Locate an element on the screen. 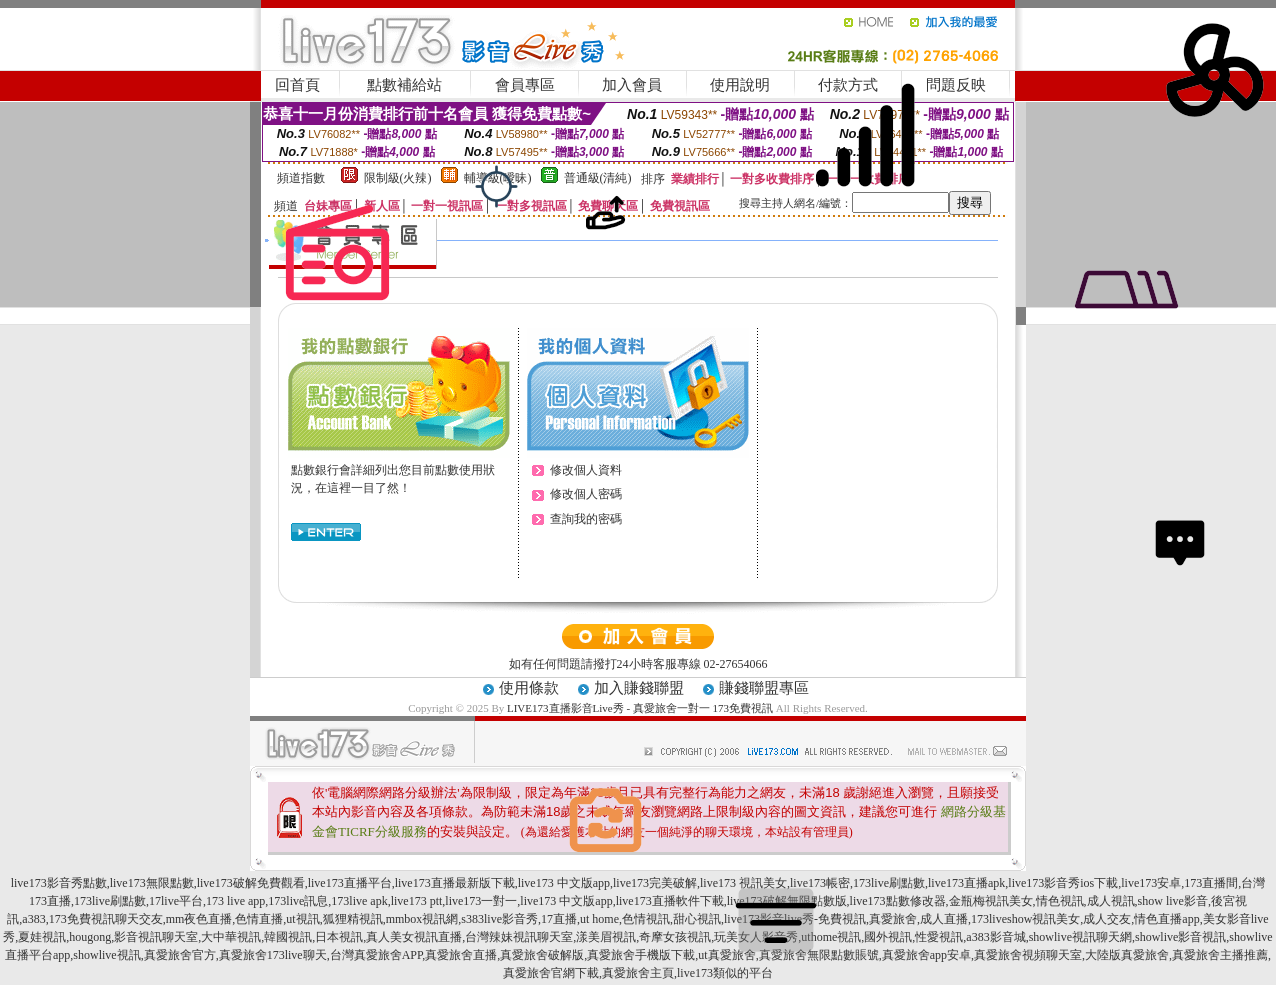 The width and height of the screenshot is (1276, 985). switch between front and rear camera is located at coordinates (605, 821).